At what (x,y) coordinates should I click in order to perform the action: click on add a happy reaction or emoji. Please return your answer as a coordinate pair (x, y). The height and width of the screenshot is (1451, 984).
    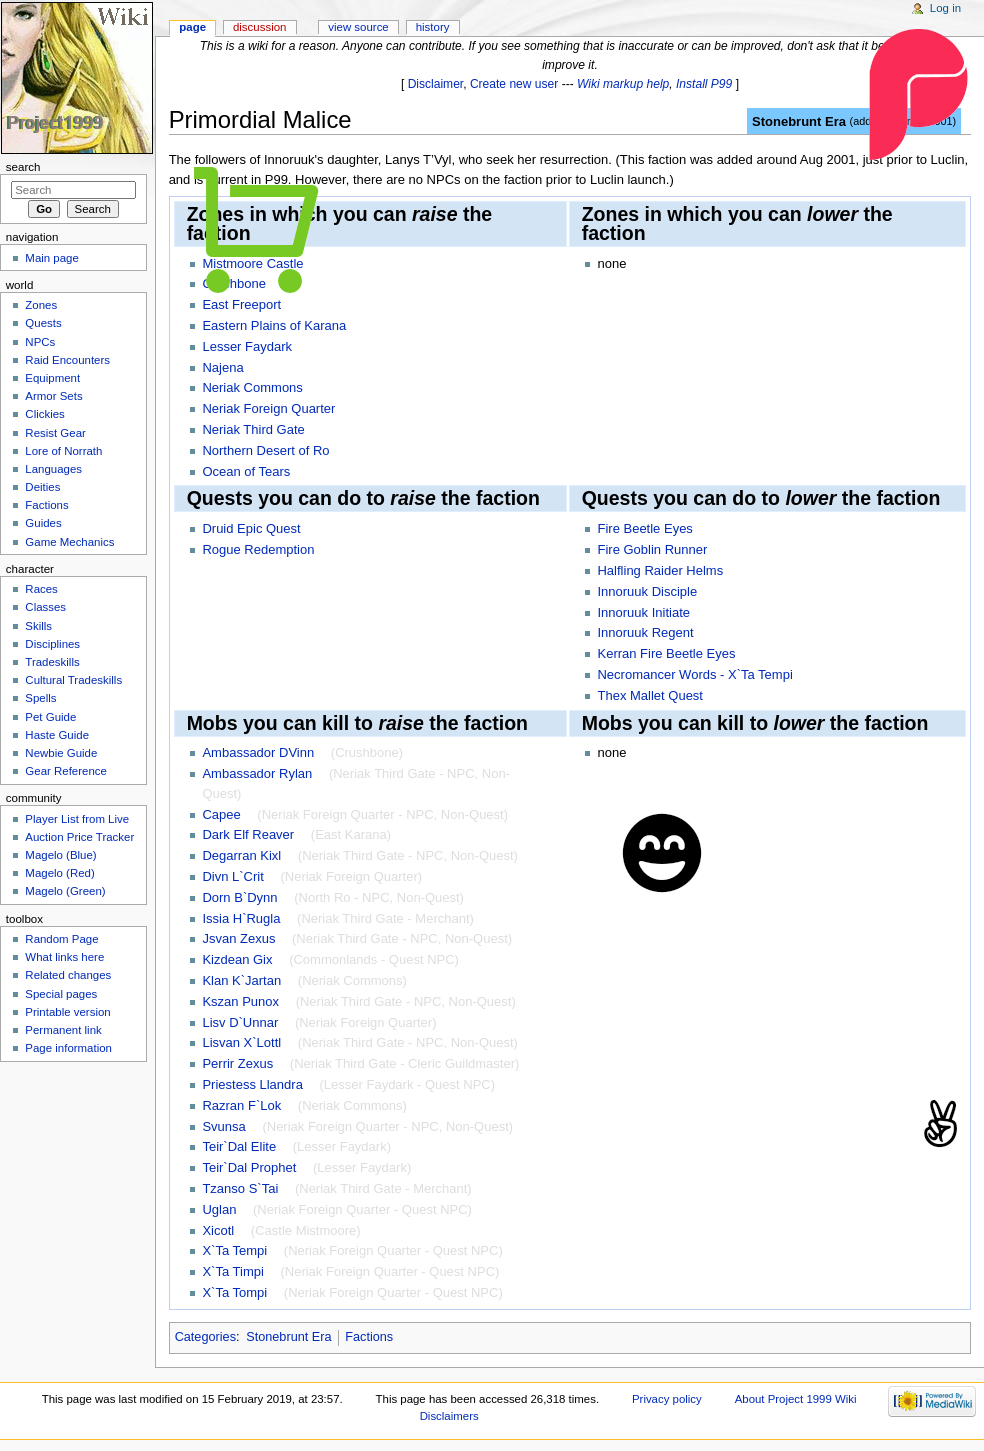
    Looking at the image, I should click on (662, 853).